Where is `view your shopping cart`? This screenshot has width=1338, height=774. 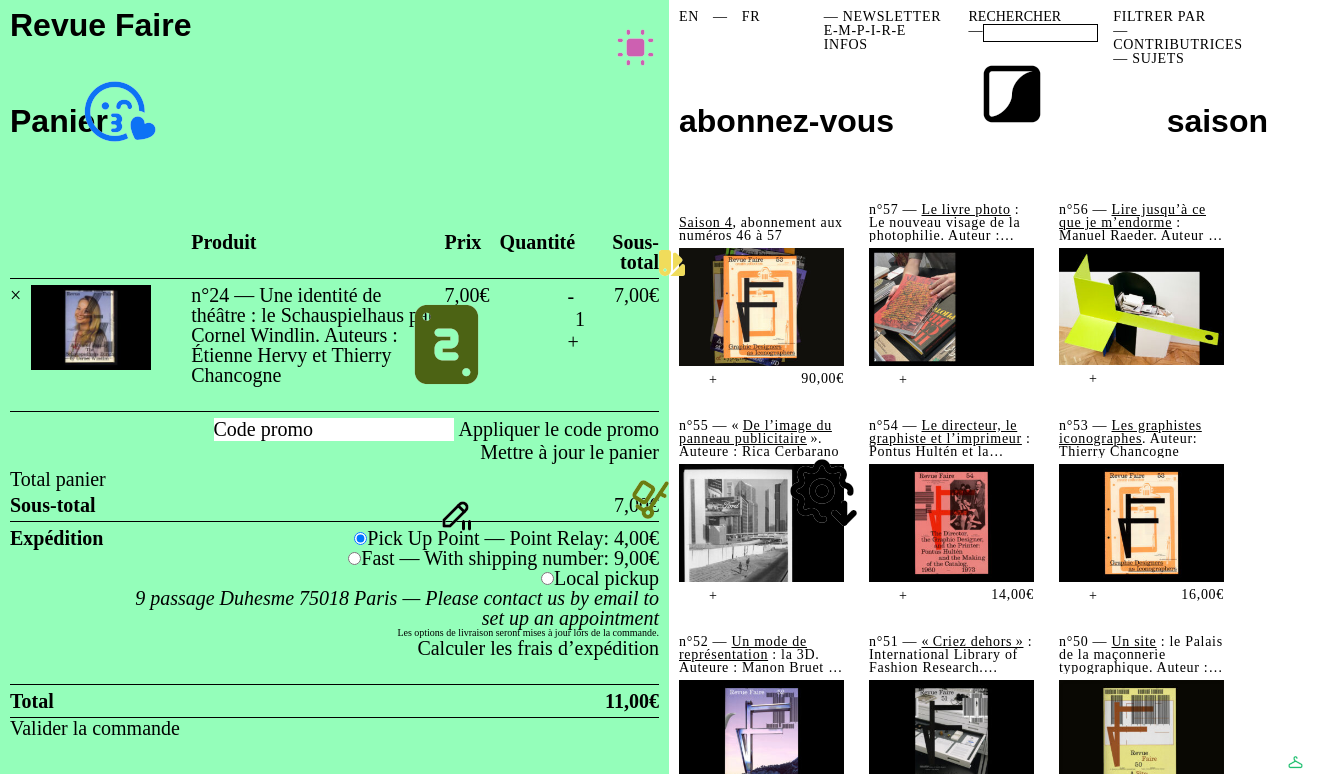 view your shopping cart is located at coordinates (650, 498).